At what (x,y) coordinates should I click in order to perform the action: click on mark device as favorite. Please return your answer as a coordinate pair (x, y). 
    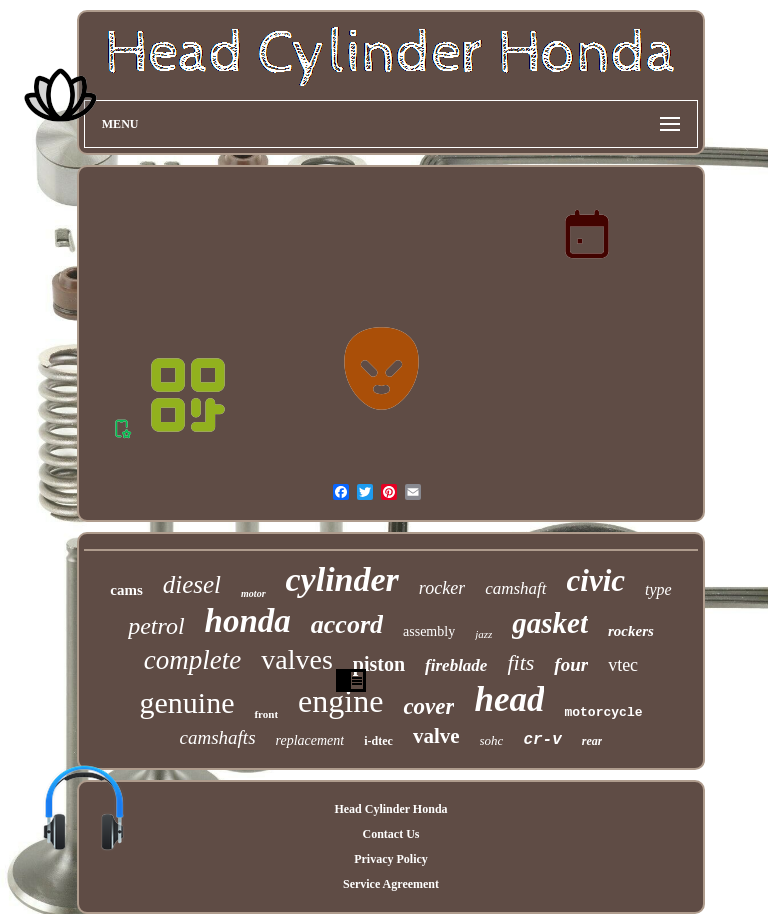
    Looking at the image, I should click on (121, 428).